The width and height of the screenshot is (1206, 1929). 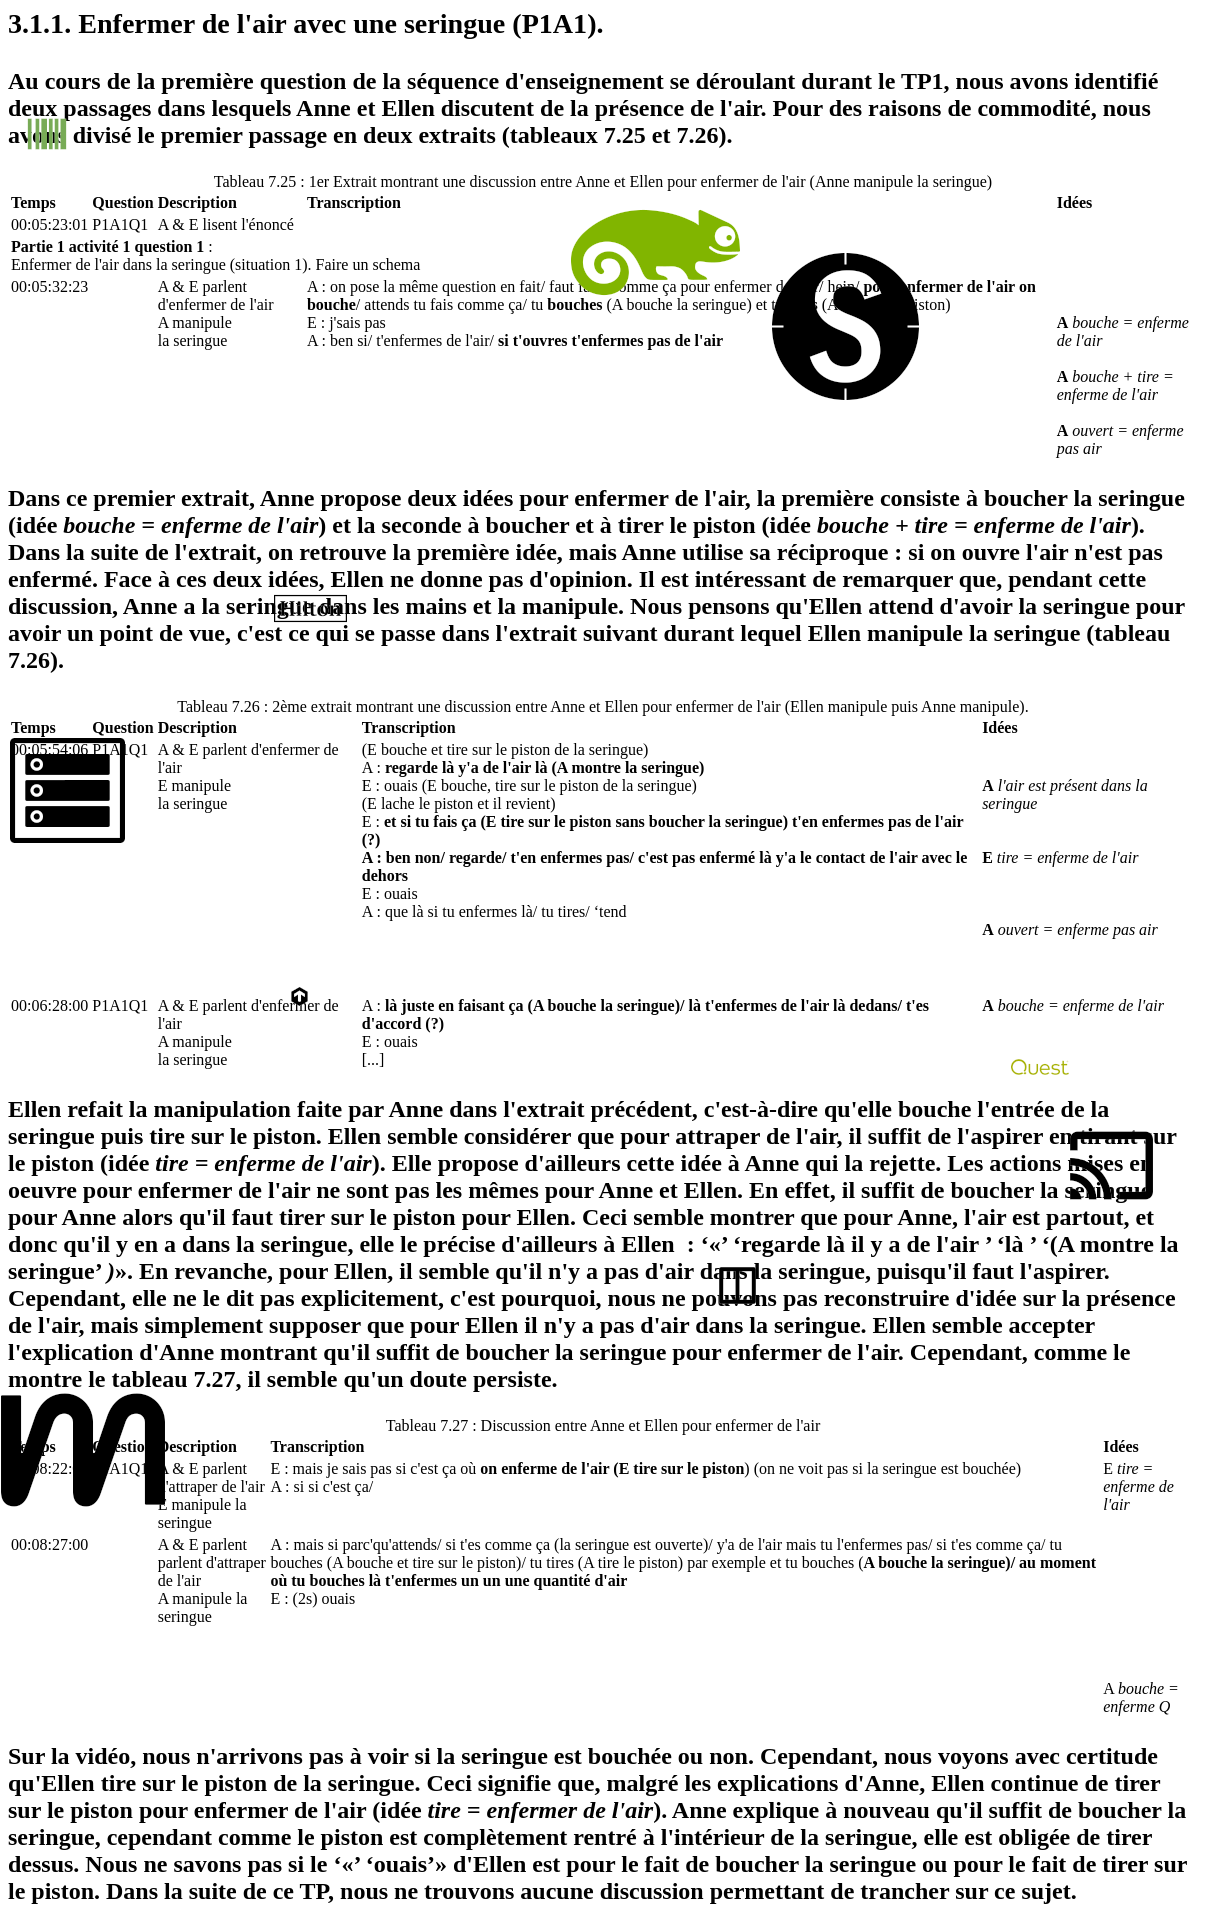 I want to click on Quest software or services branding, so click(x=1040, y=1067).